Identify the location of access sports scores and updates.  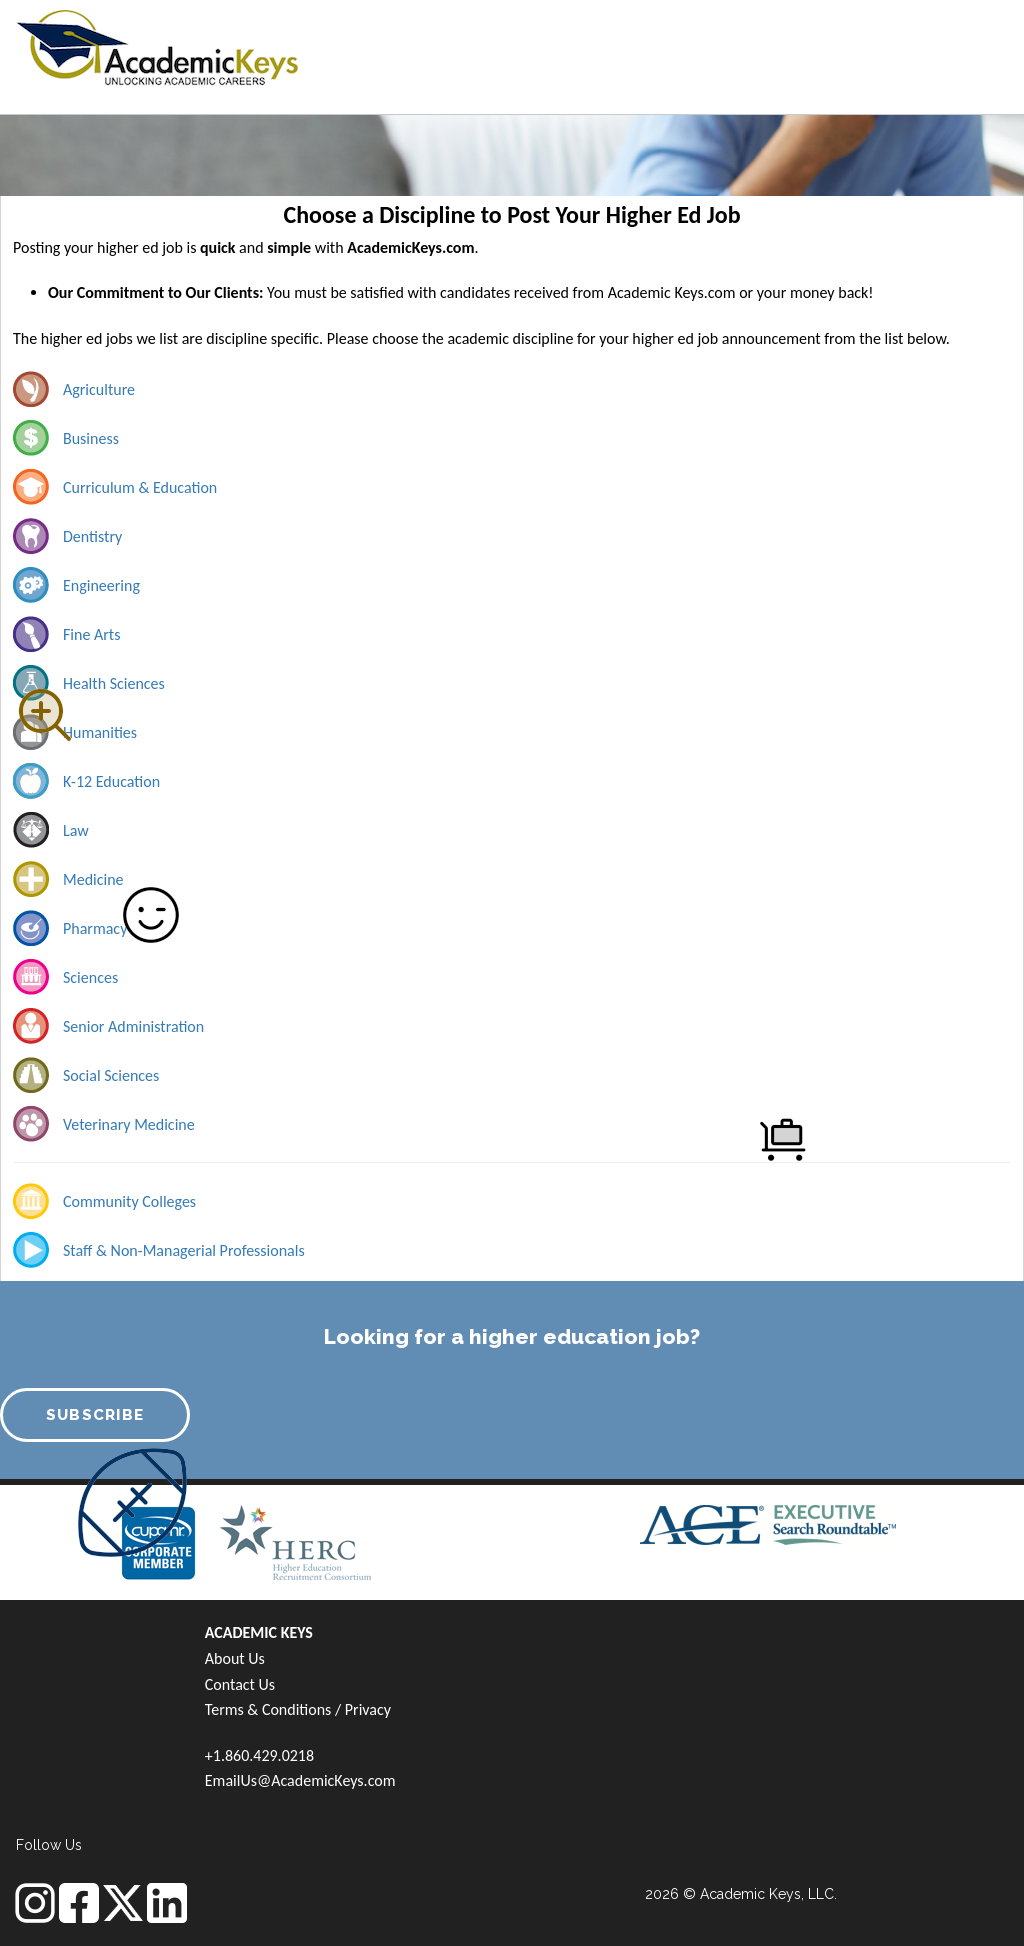
(132, 1502).